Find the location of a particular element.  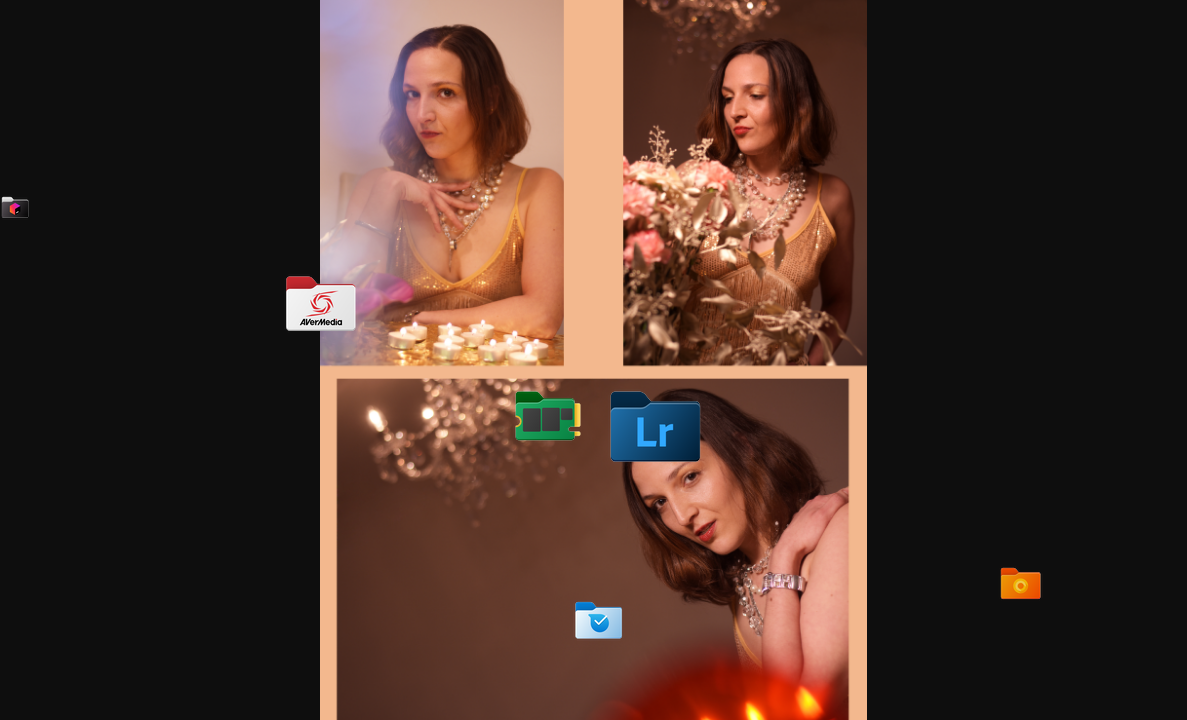

open Adobe Lightroom project folder is located at coordinates (655, 429).